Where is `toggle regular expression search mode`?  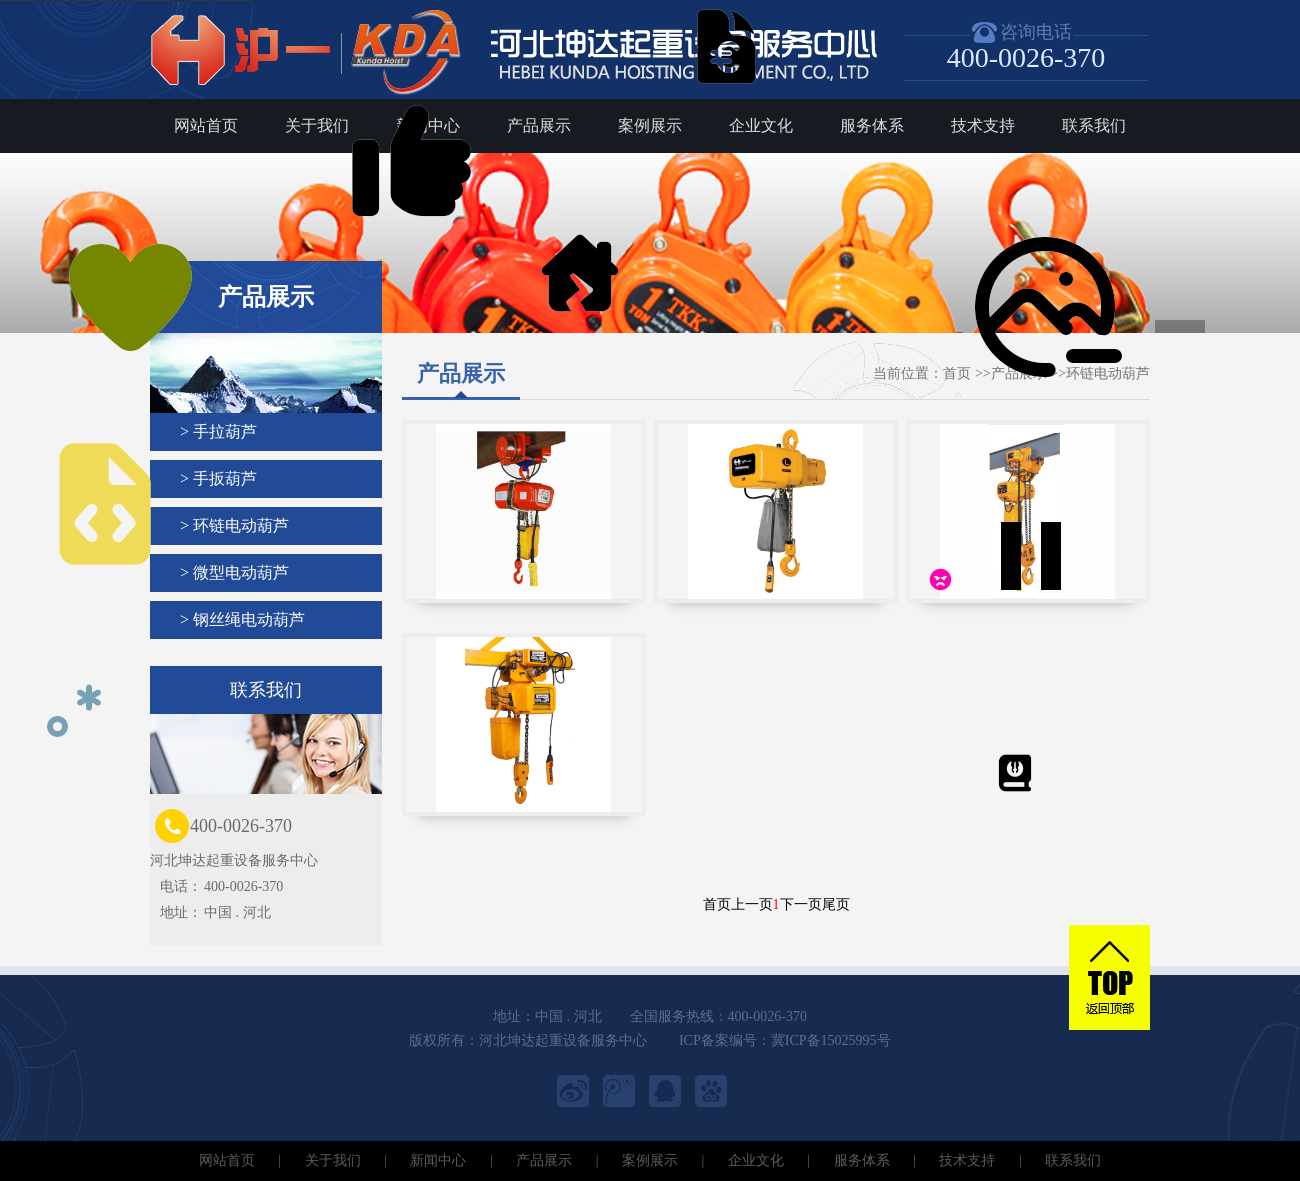
toggle regular expression search mode is located at coordinates (74, 710).